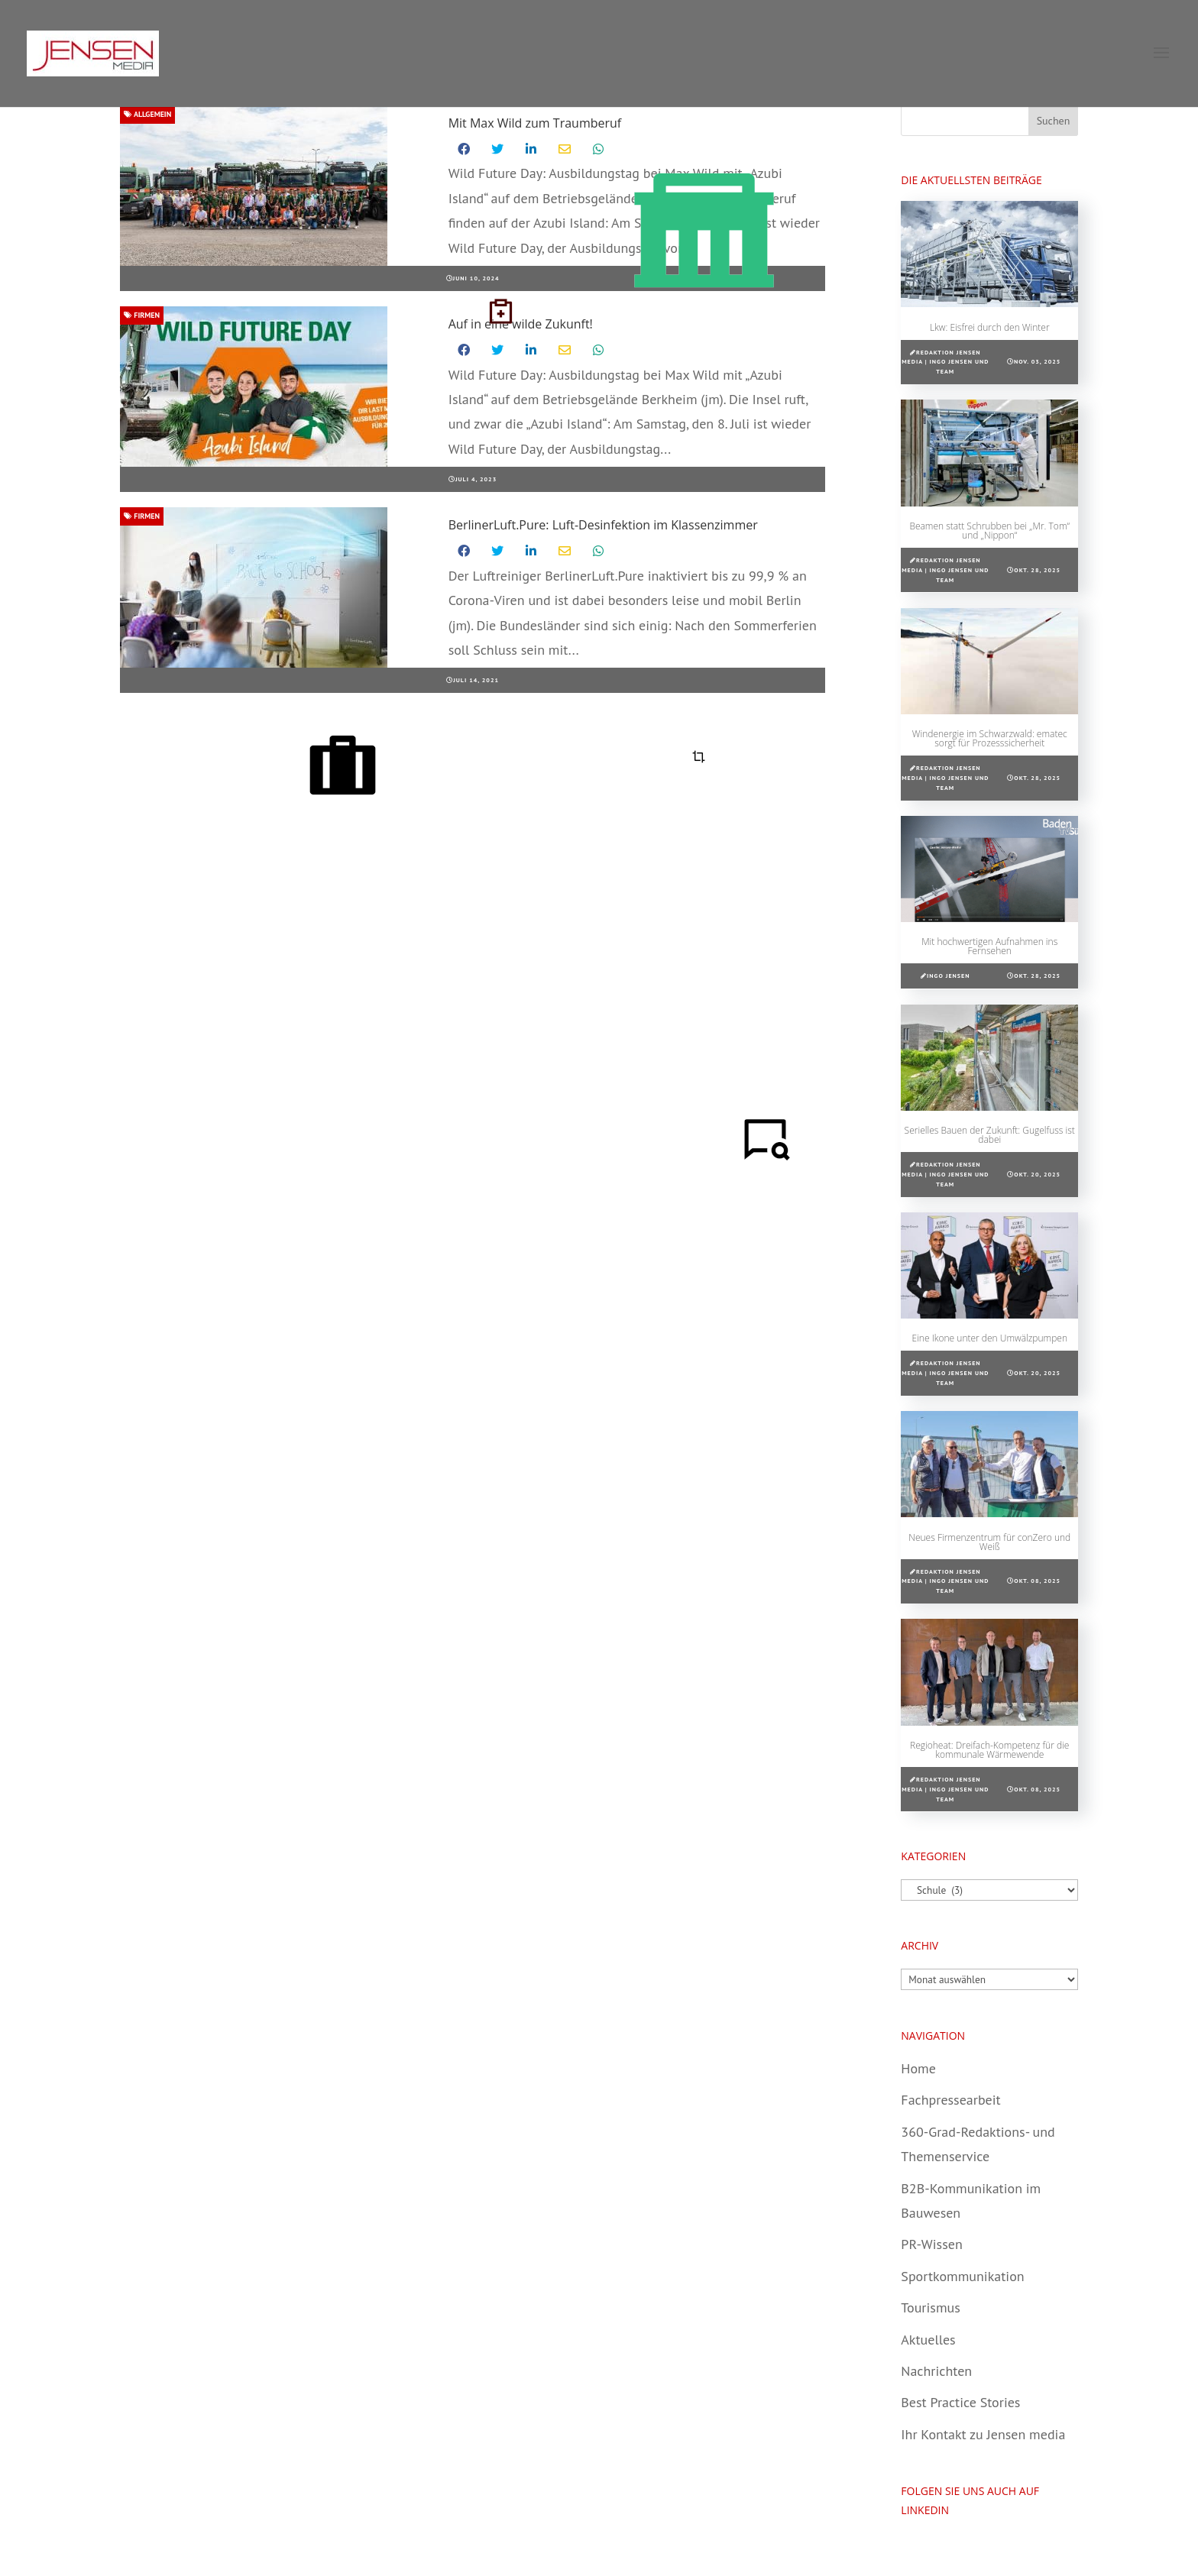  Describe the element at coordinates (500, 311) in the screenshot. I see `view medical records or health dossier` at that location.